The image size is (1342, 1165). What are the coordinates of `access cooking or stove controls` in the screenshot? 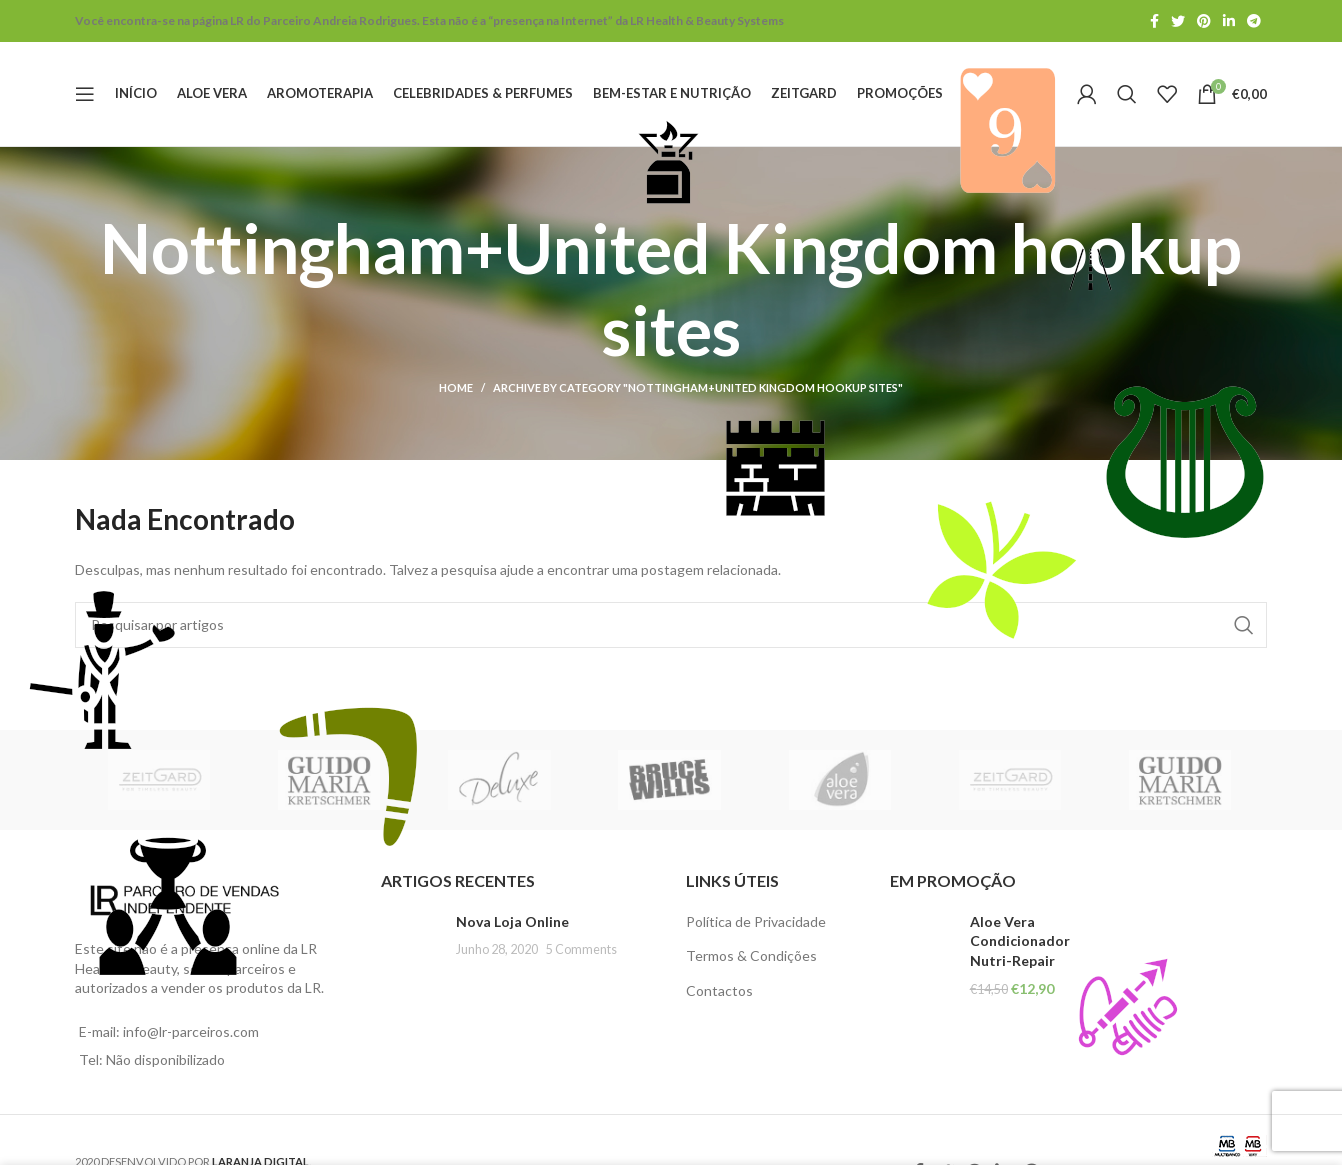 It's located at (668, 161).